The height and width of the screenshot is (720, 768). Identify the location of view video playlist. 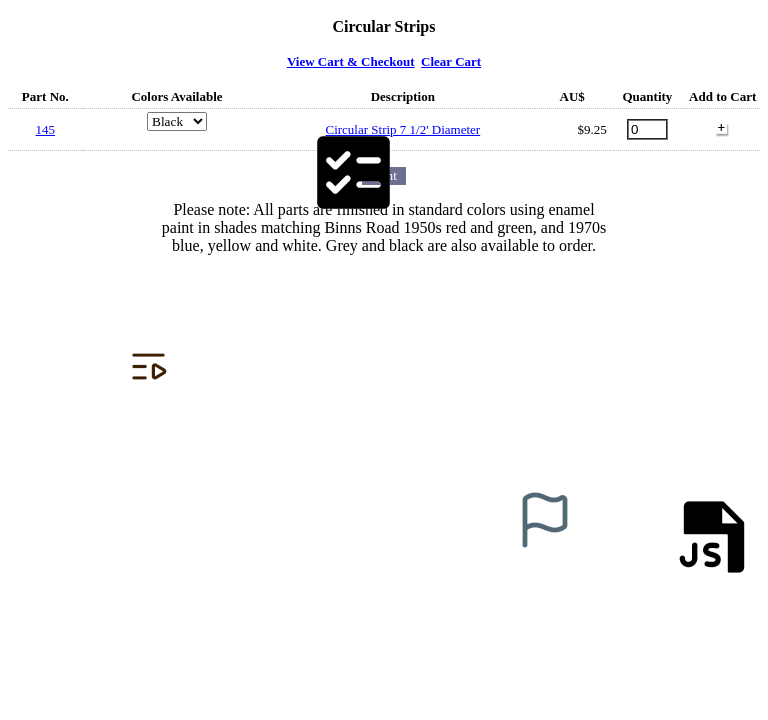
(148, 366).